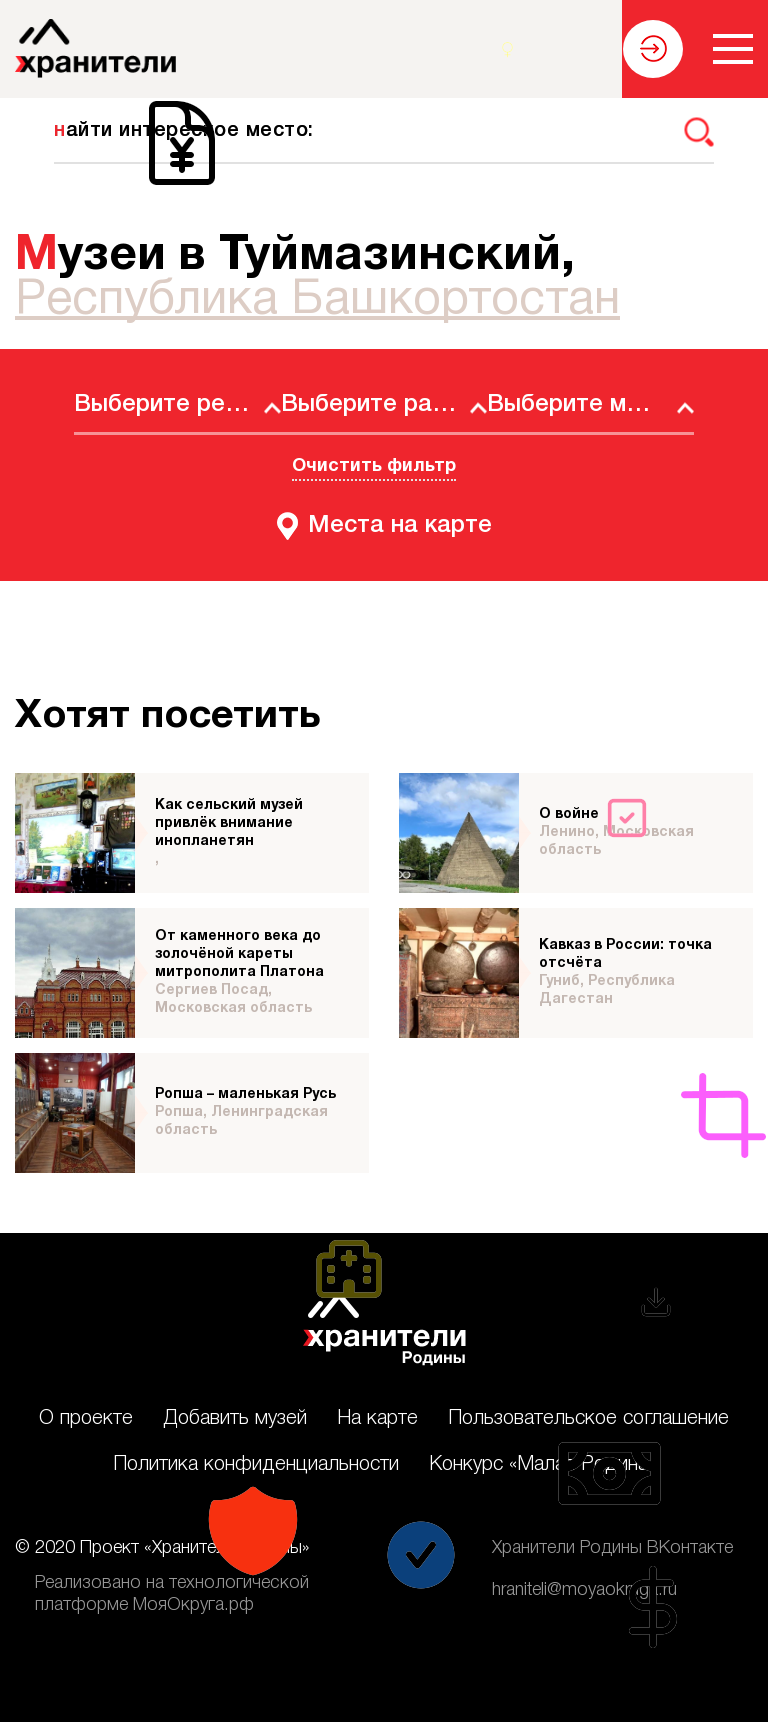 This screenshot has width=768, height=1722. What do you see at coordinates (349, 1269) in the screenshot?
I see `view nearby hospitals or medical facilities` at bounding box center [349, 1269].